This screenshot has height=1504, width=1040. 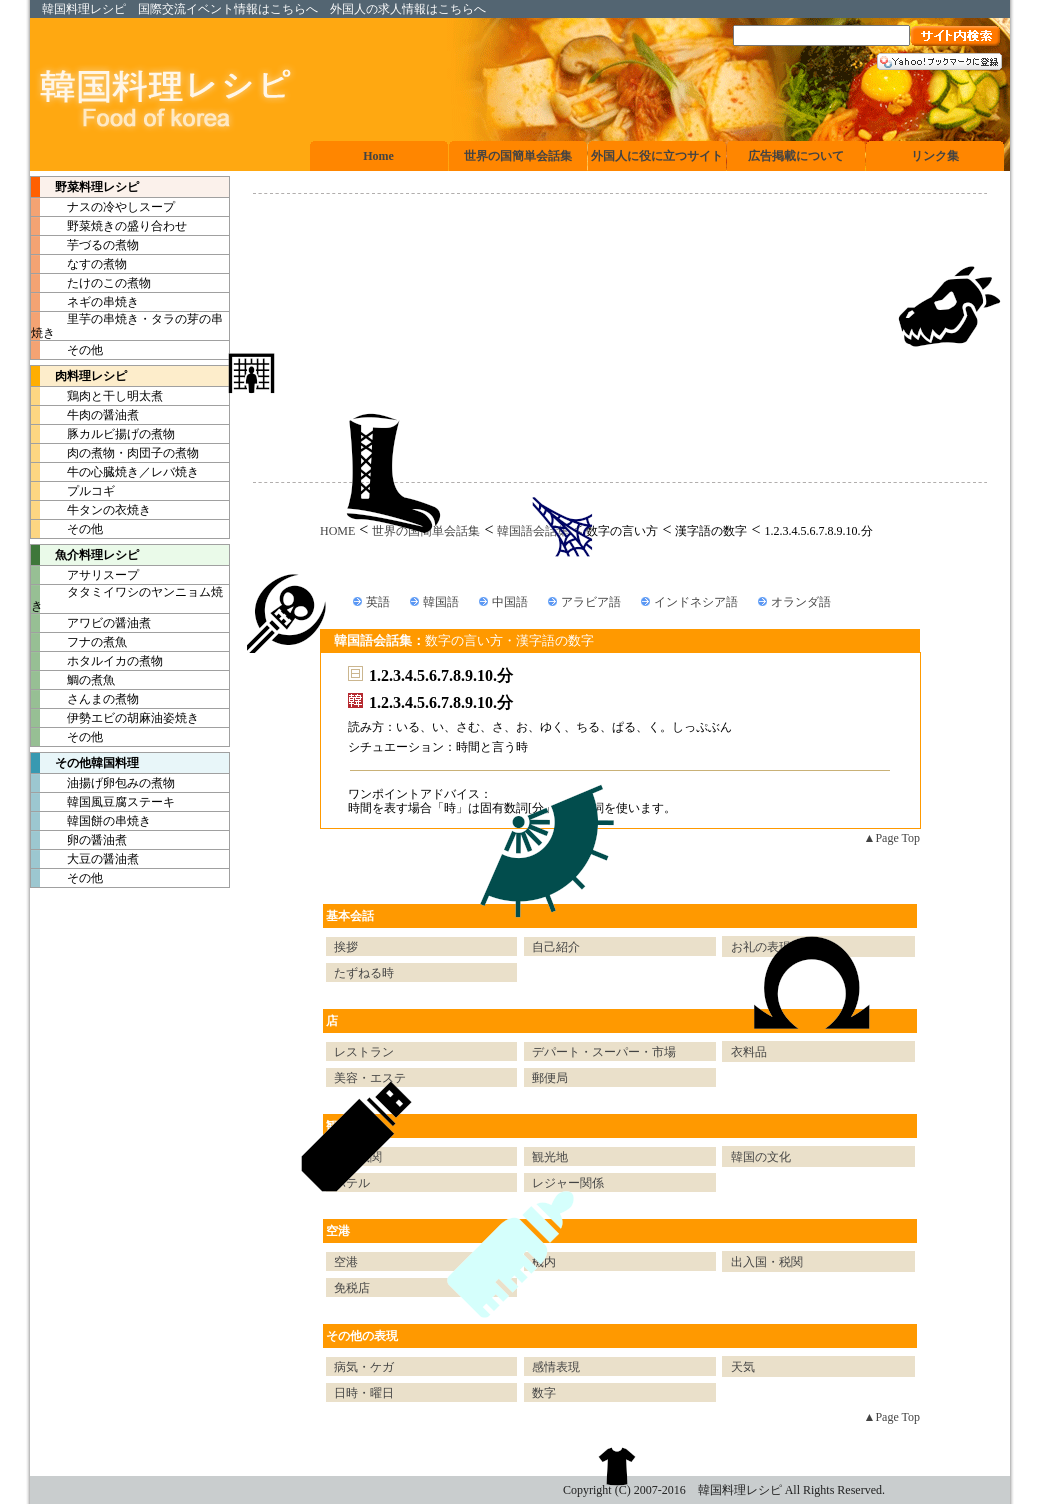 I want to click on select necromancer or dark mage class, so click(x=287, y=613).